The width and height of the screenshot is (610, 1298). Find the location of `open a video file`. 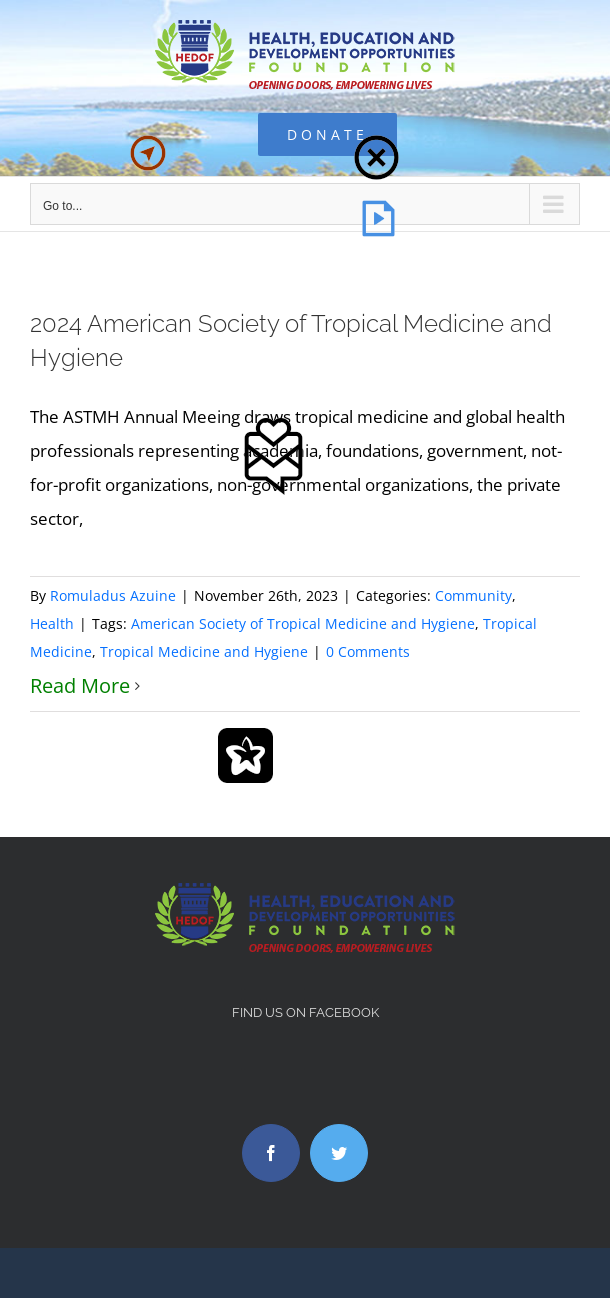

open a video file is located at coordinates (378, 218).